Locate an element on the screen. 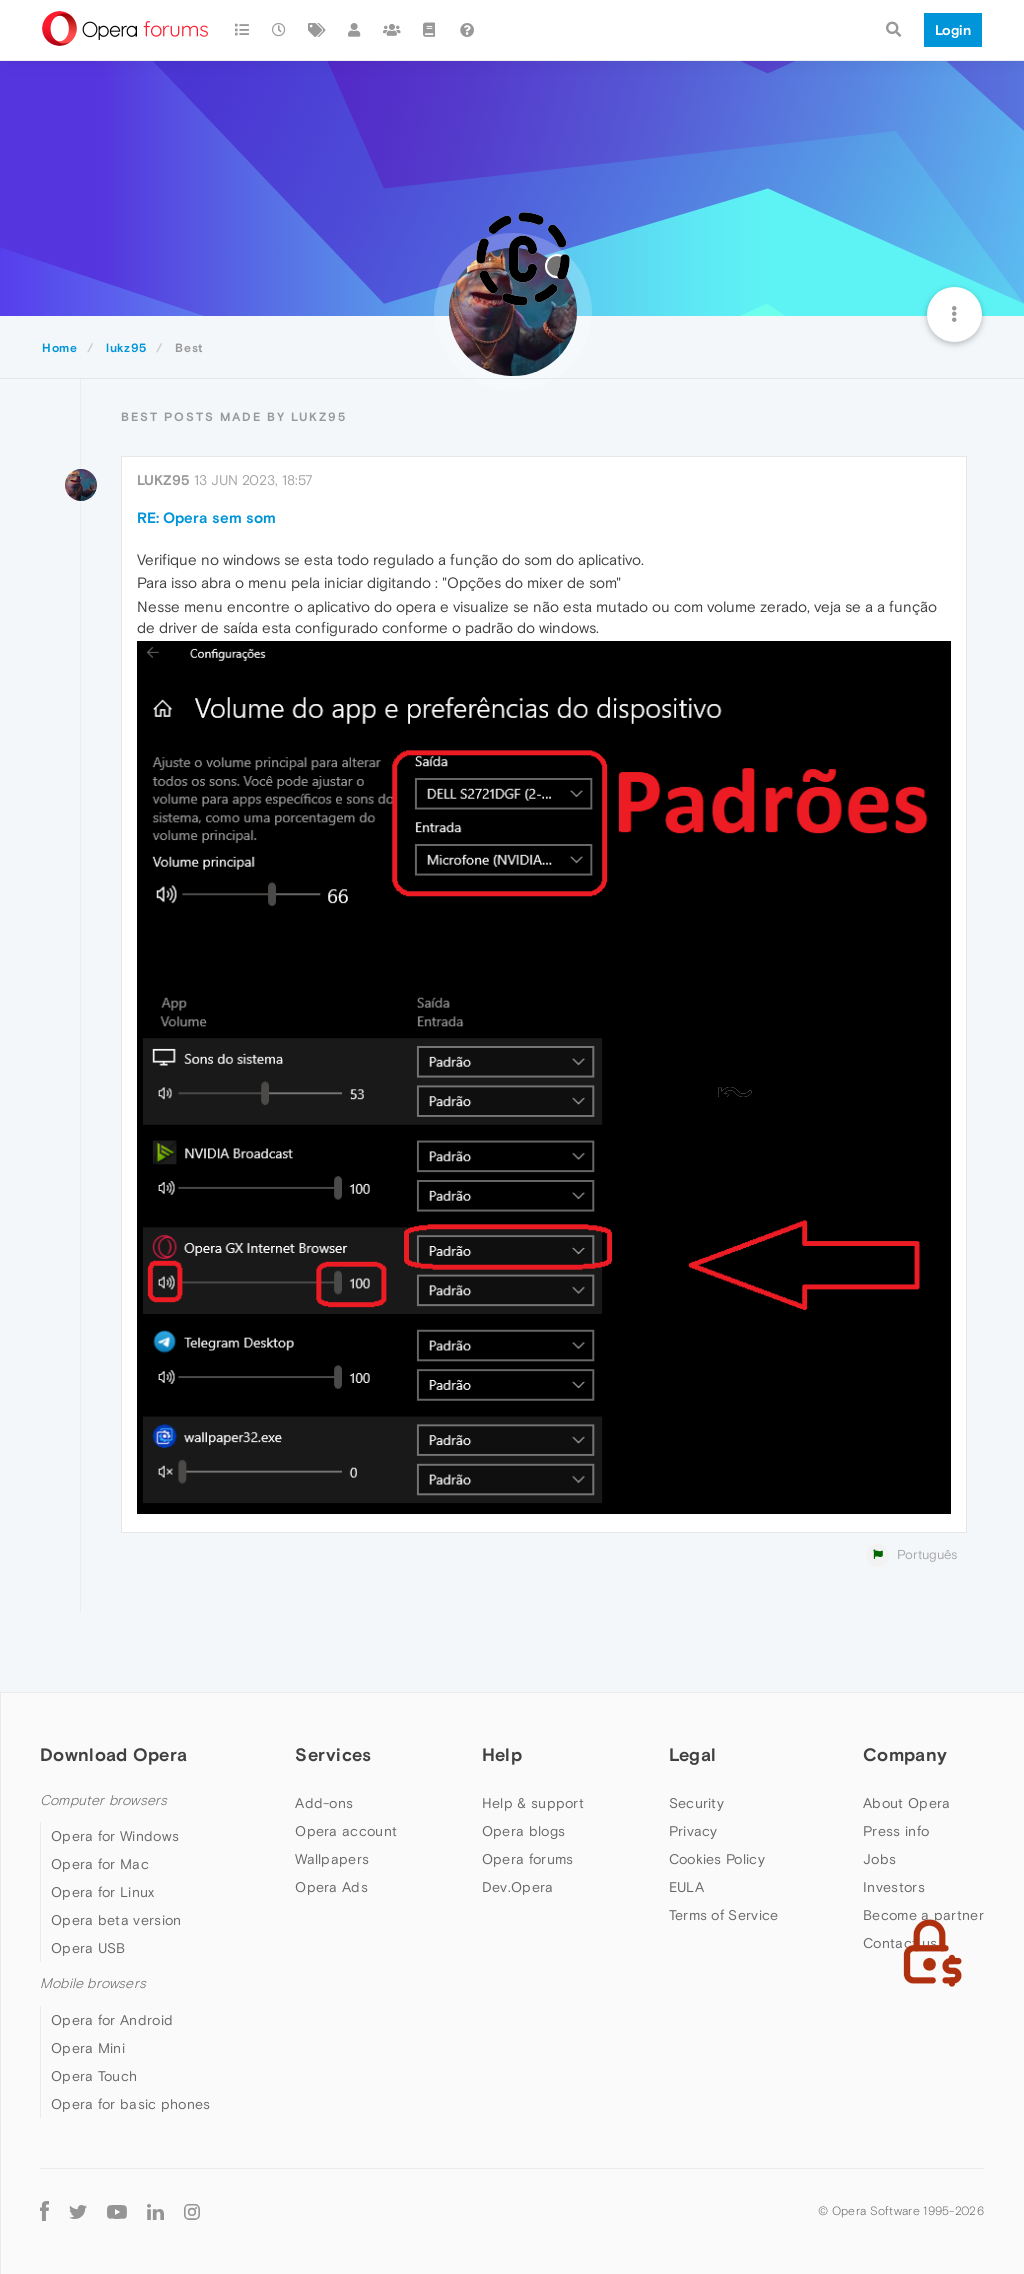 The height and width of the screenshot is (2274, 1024). indicates content requires payment to access is located at coordinates (929, 1951).